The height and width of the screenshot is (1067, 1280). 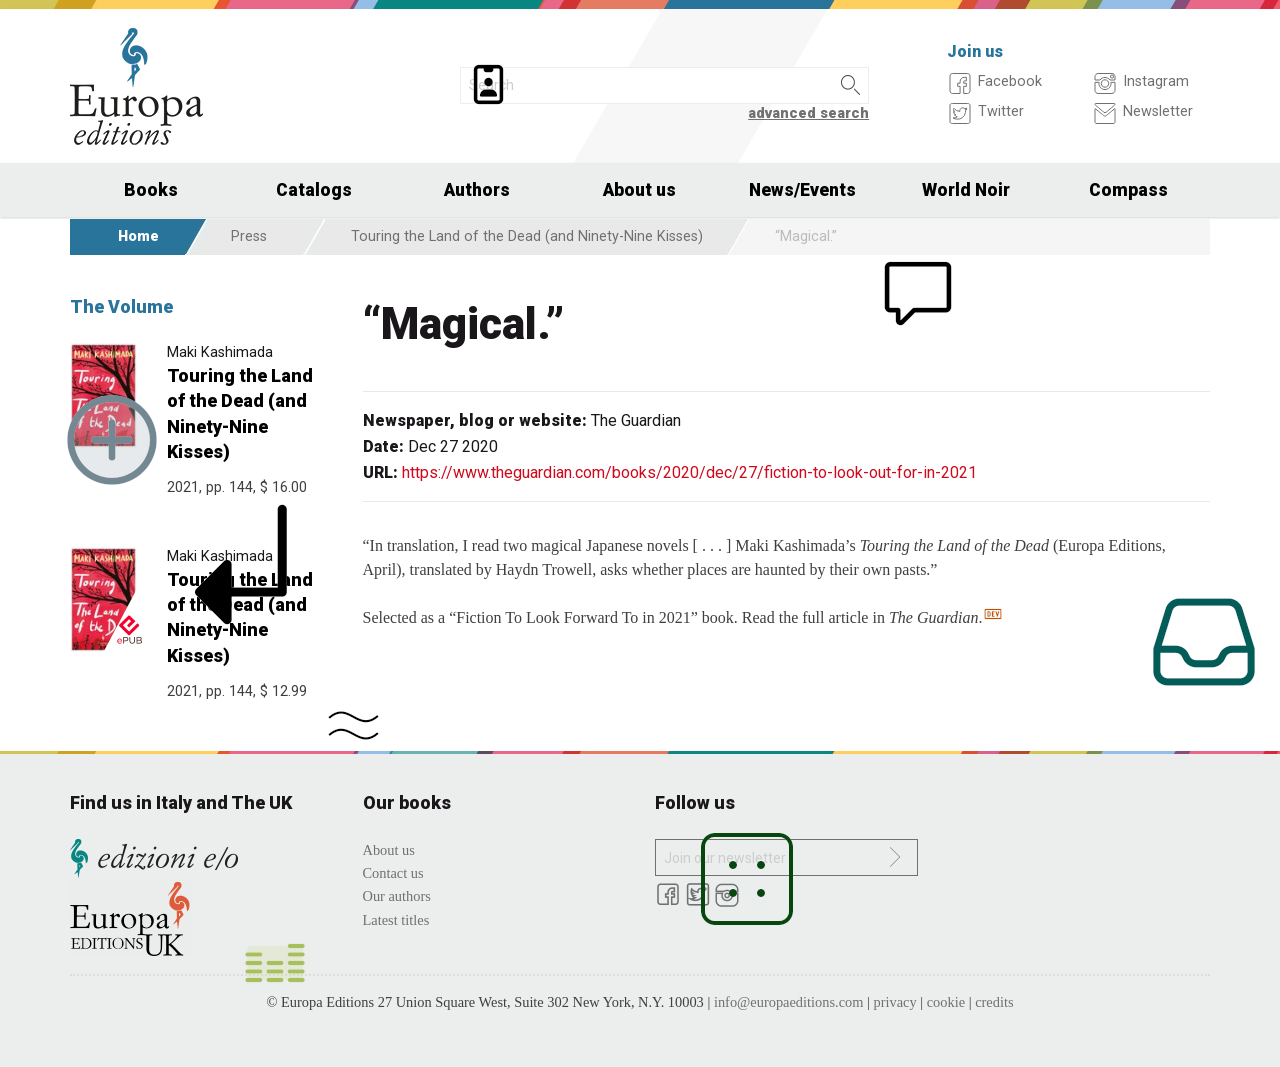 What do you see at coordinates (488, 84) in the screenshot?
I see `view user profile or identification` at bounding box center [488, 84].